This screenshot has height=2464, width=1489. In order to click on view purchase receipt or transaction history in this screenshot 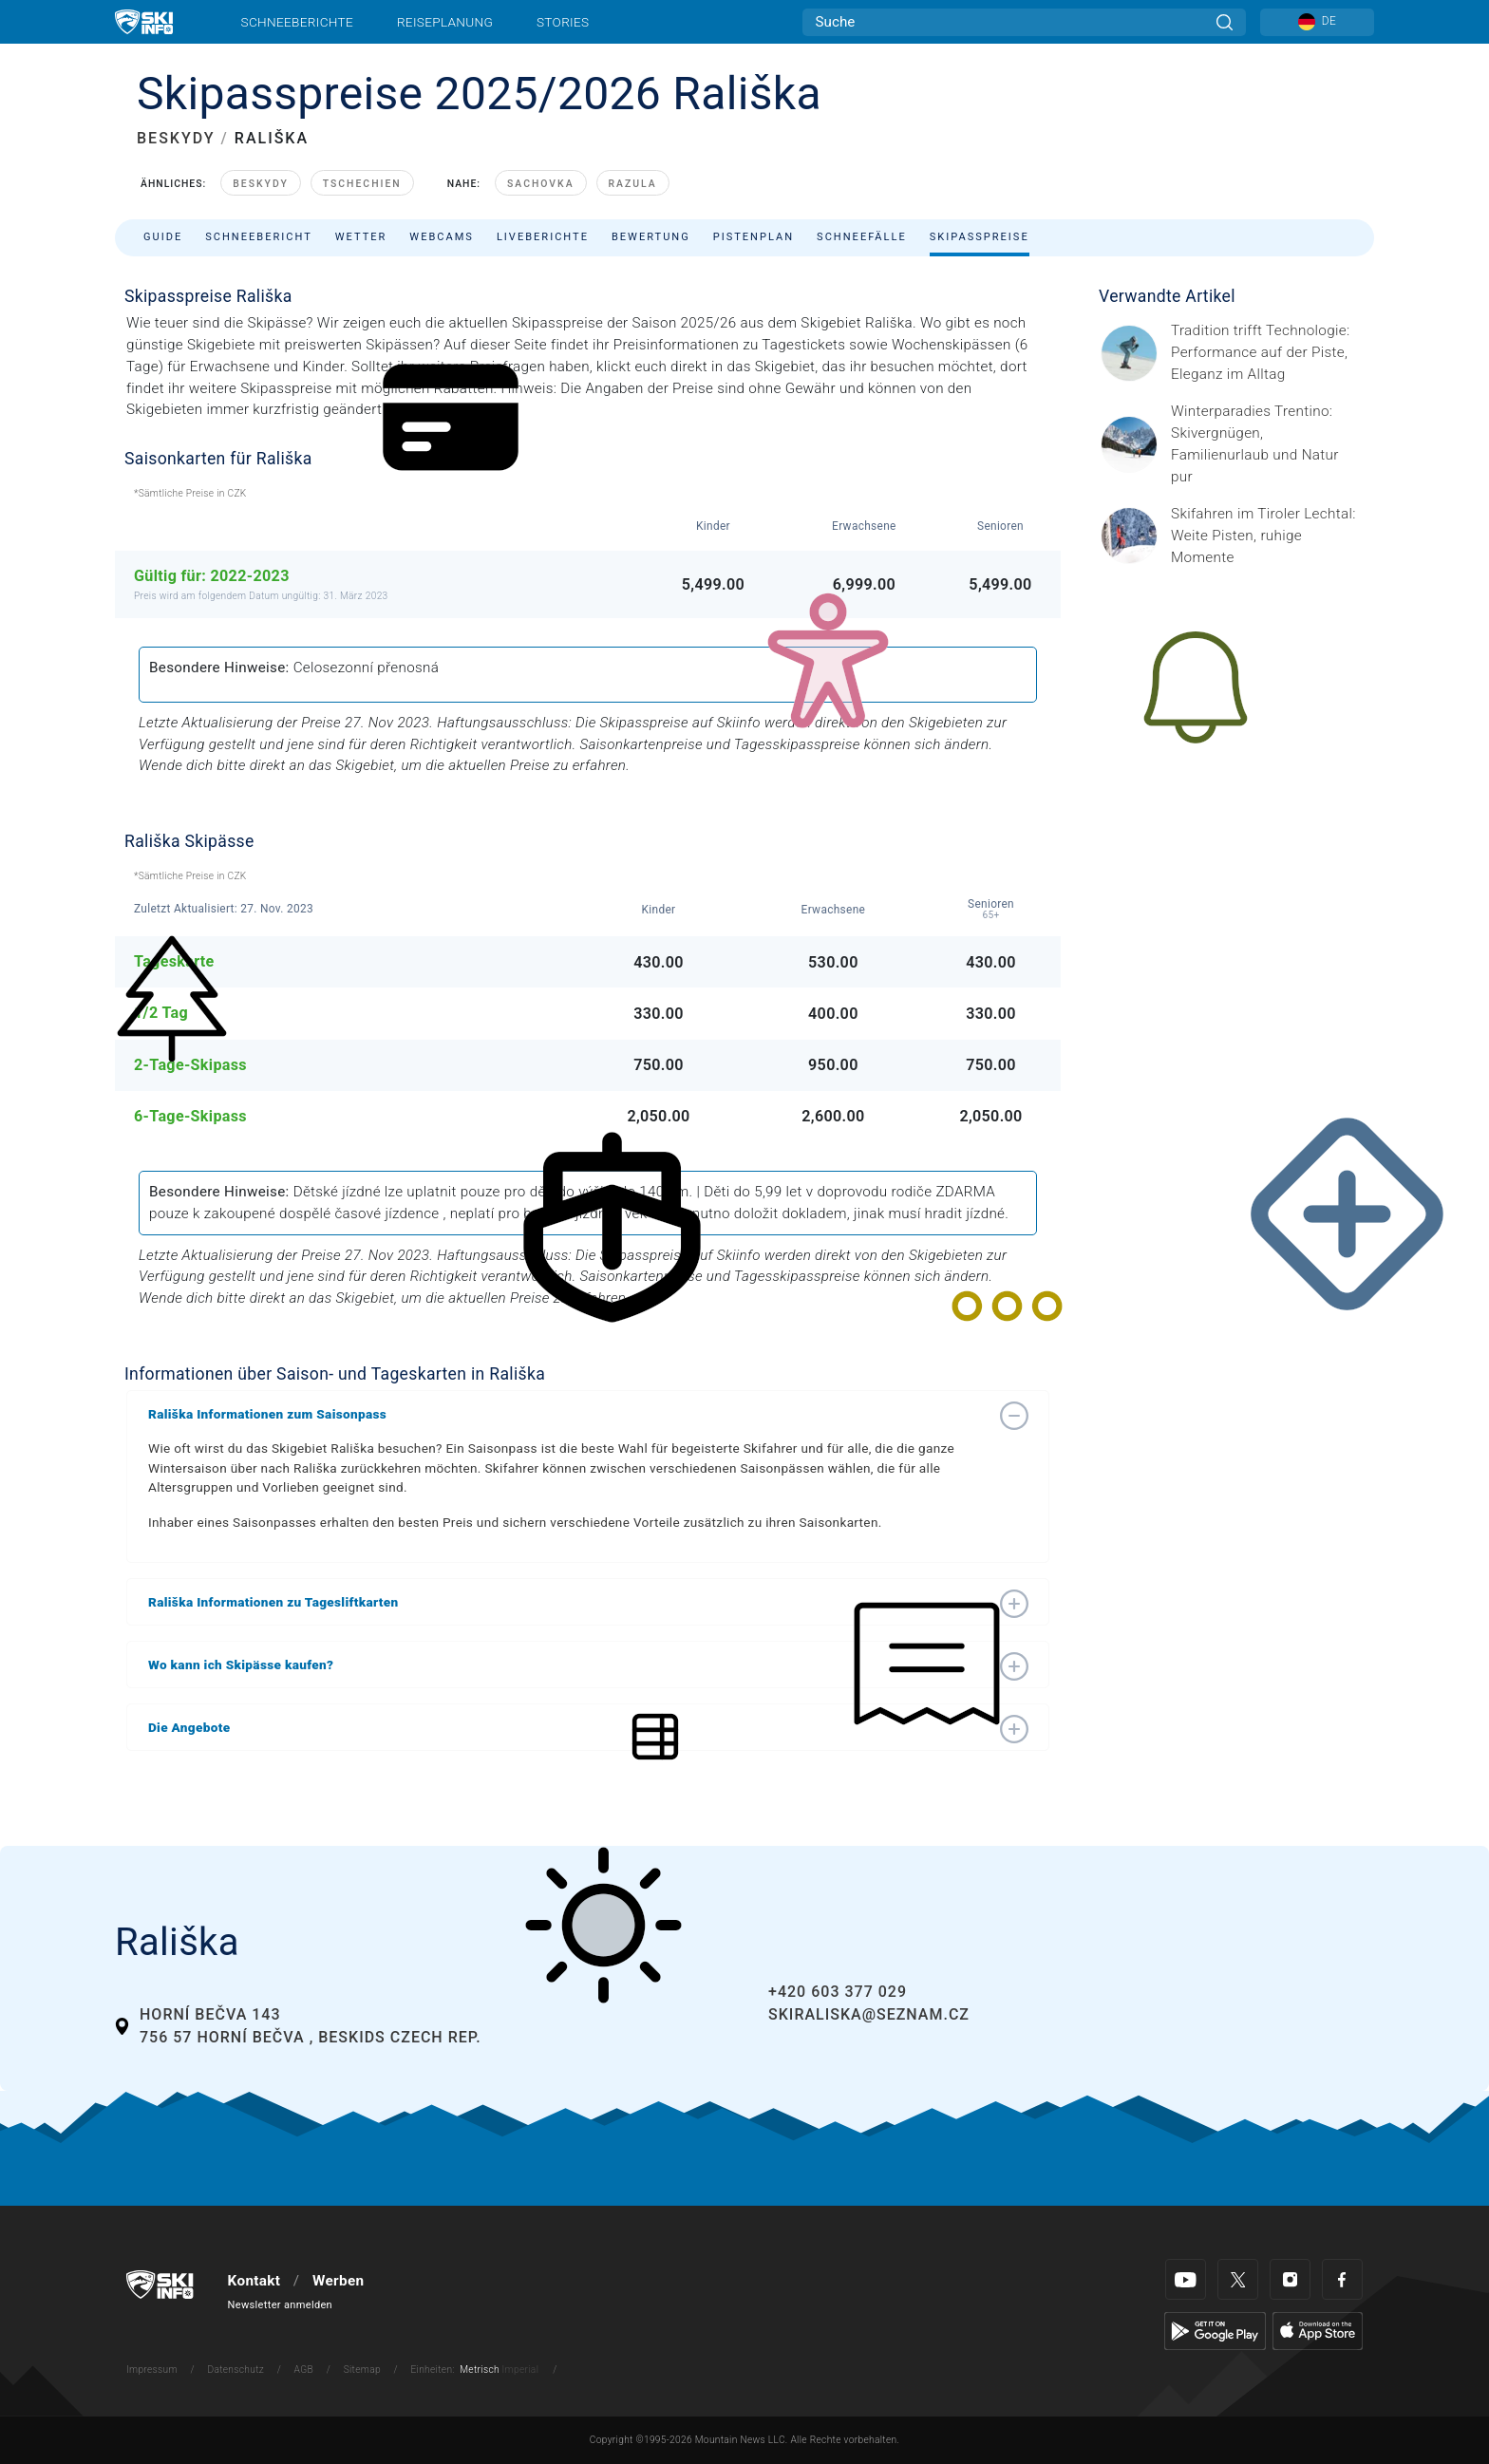, I will do `click(927, 1664)`.